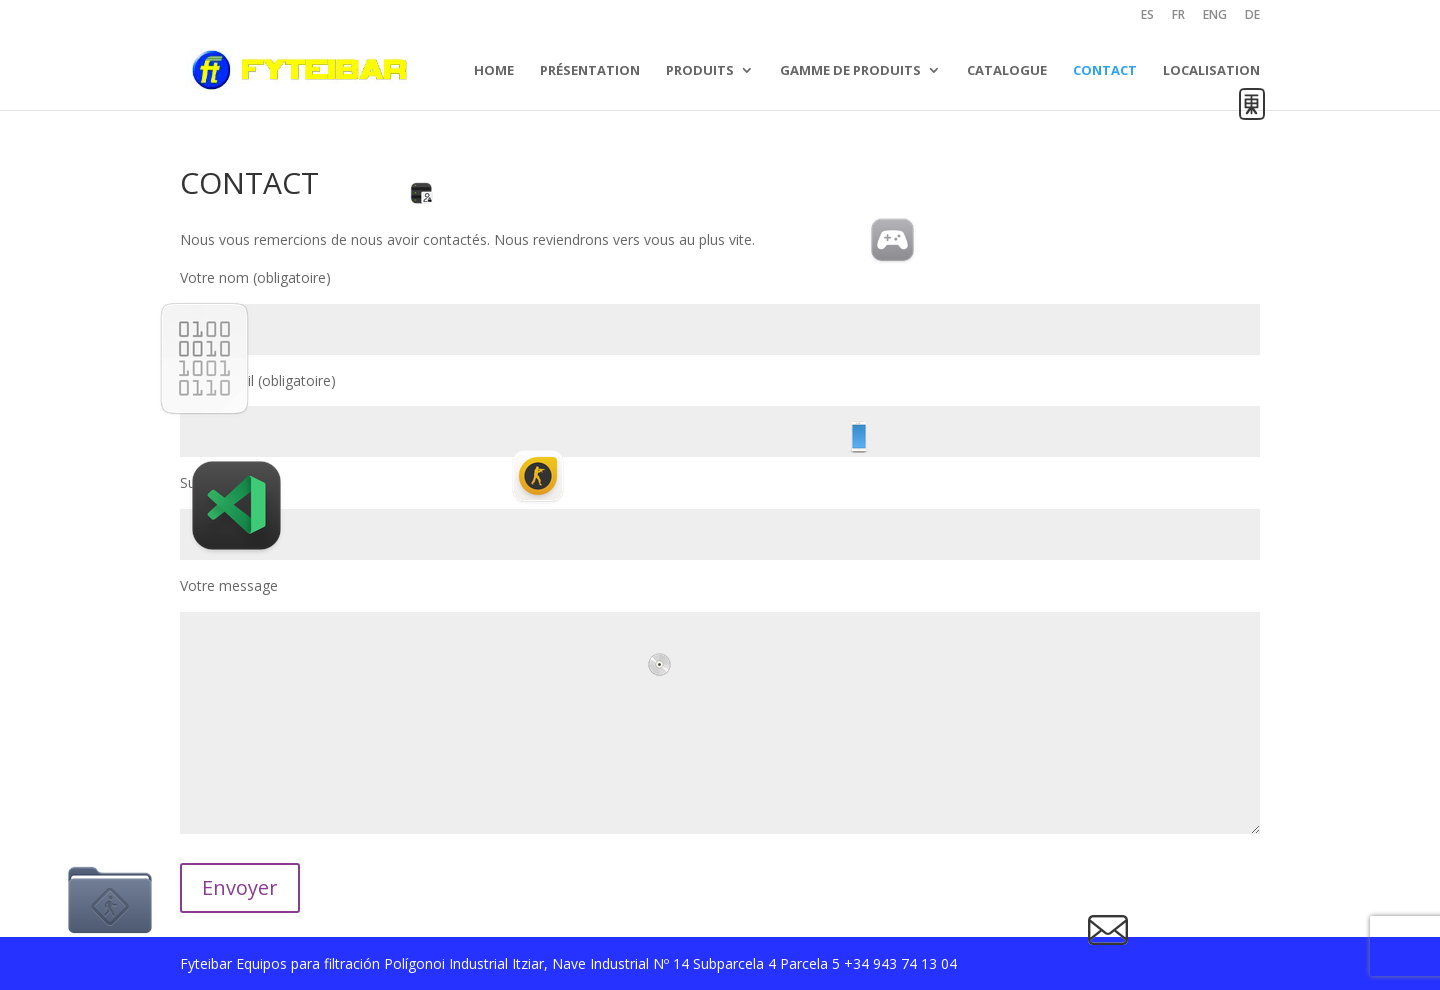 This screenshot has height=990, width=1440. Describe the element at coordinates (538, 476) in the screenshot. I see `launch counter-strike` at that location.